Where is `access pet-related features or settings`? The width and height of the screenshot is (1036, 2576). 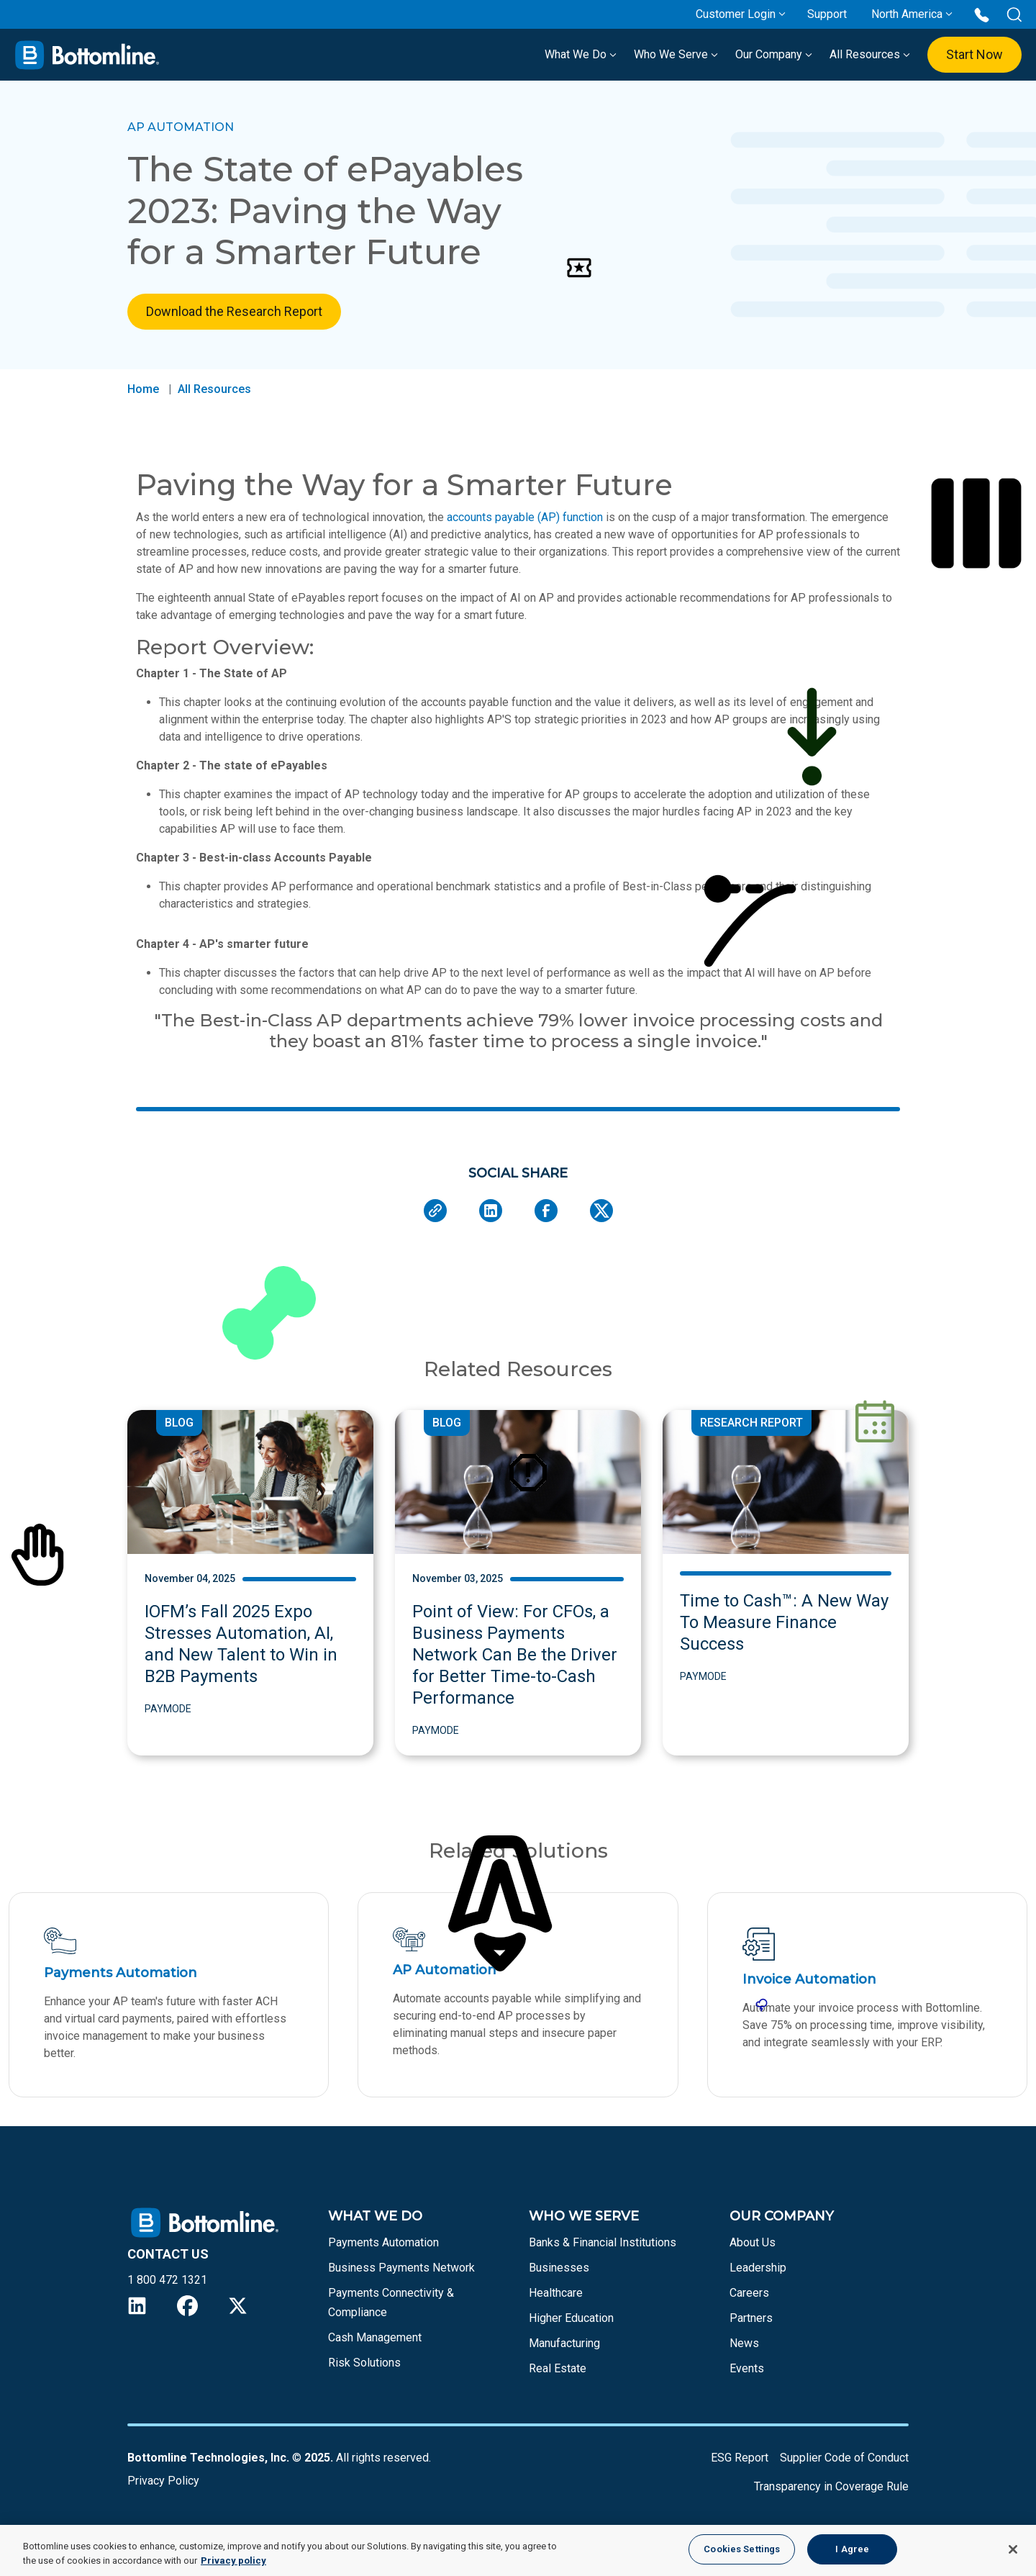 access pet-related features or settings is located at coordinates (269, 1313).